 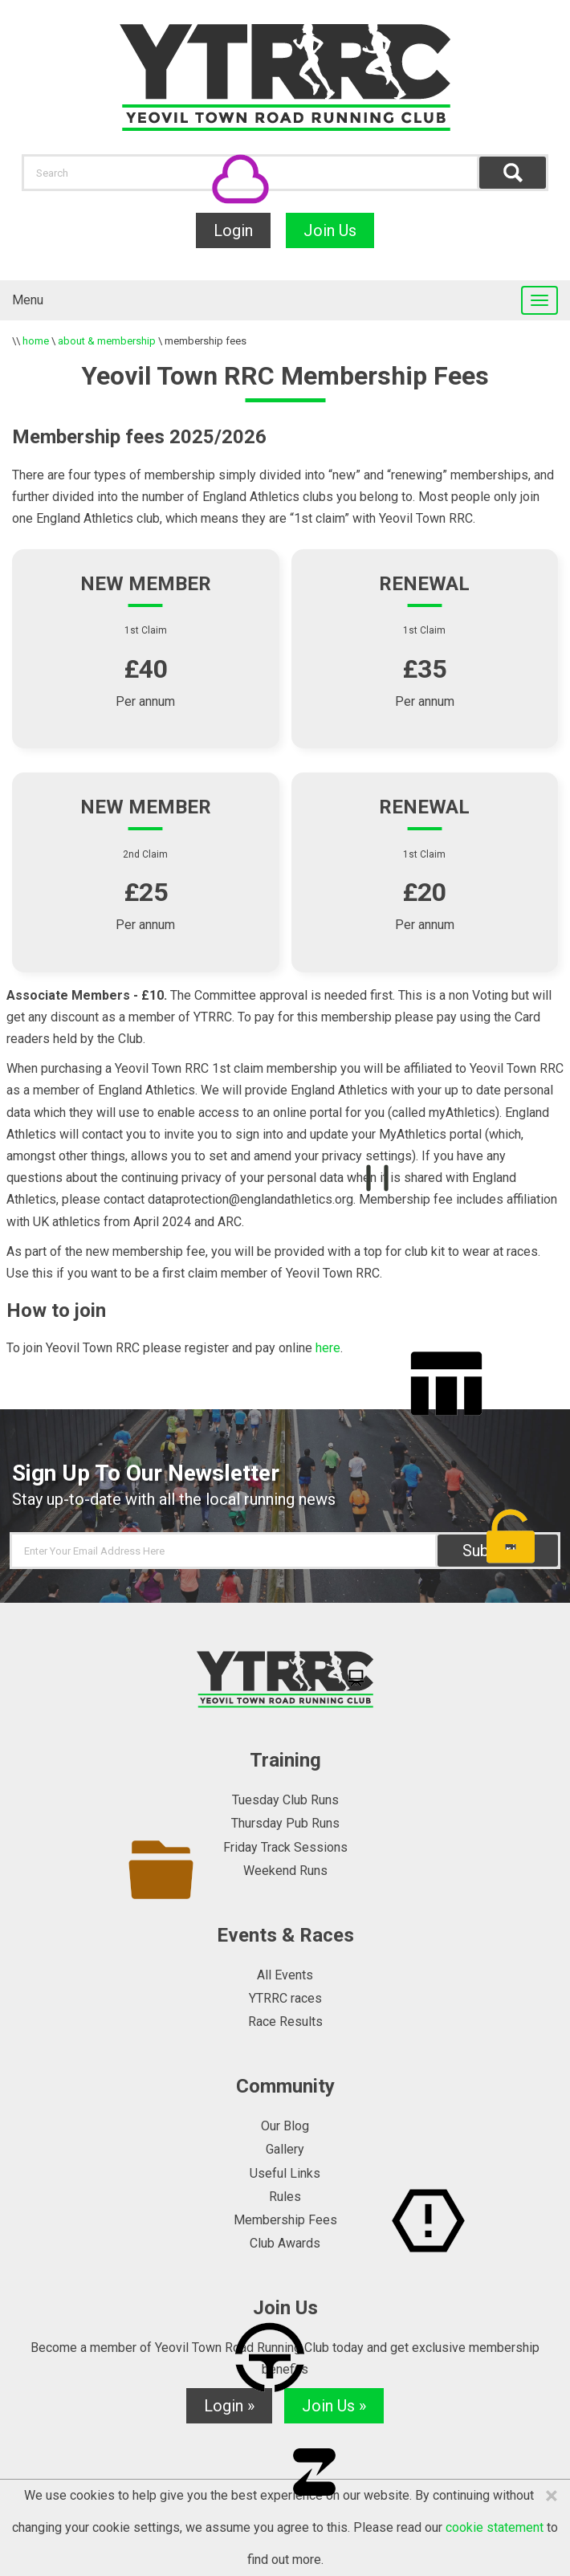 I want to click on open folder to view contents, so click(x=161, y=1869).